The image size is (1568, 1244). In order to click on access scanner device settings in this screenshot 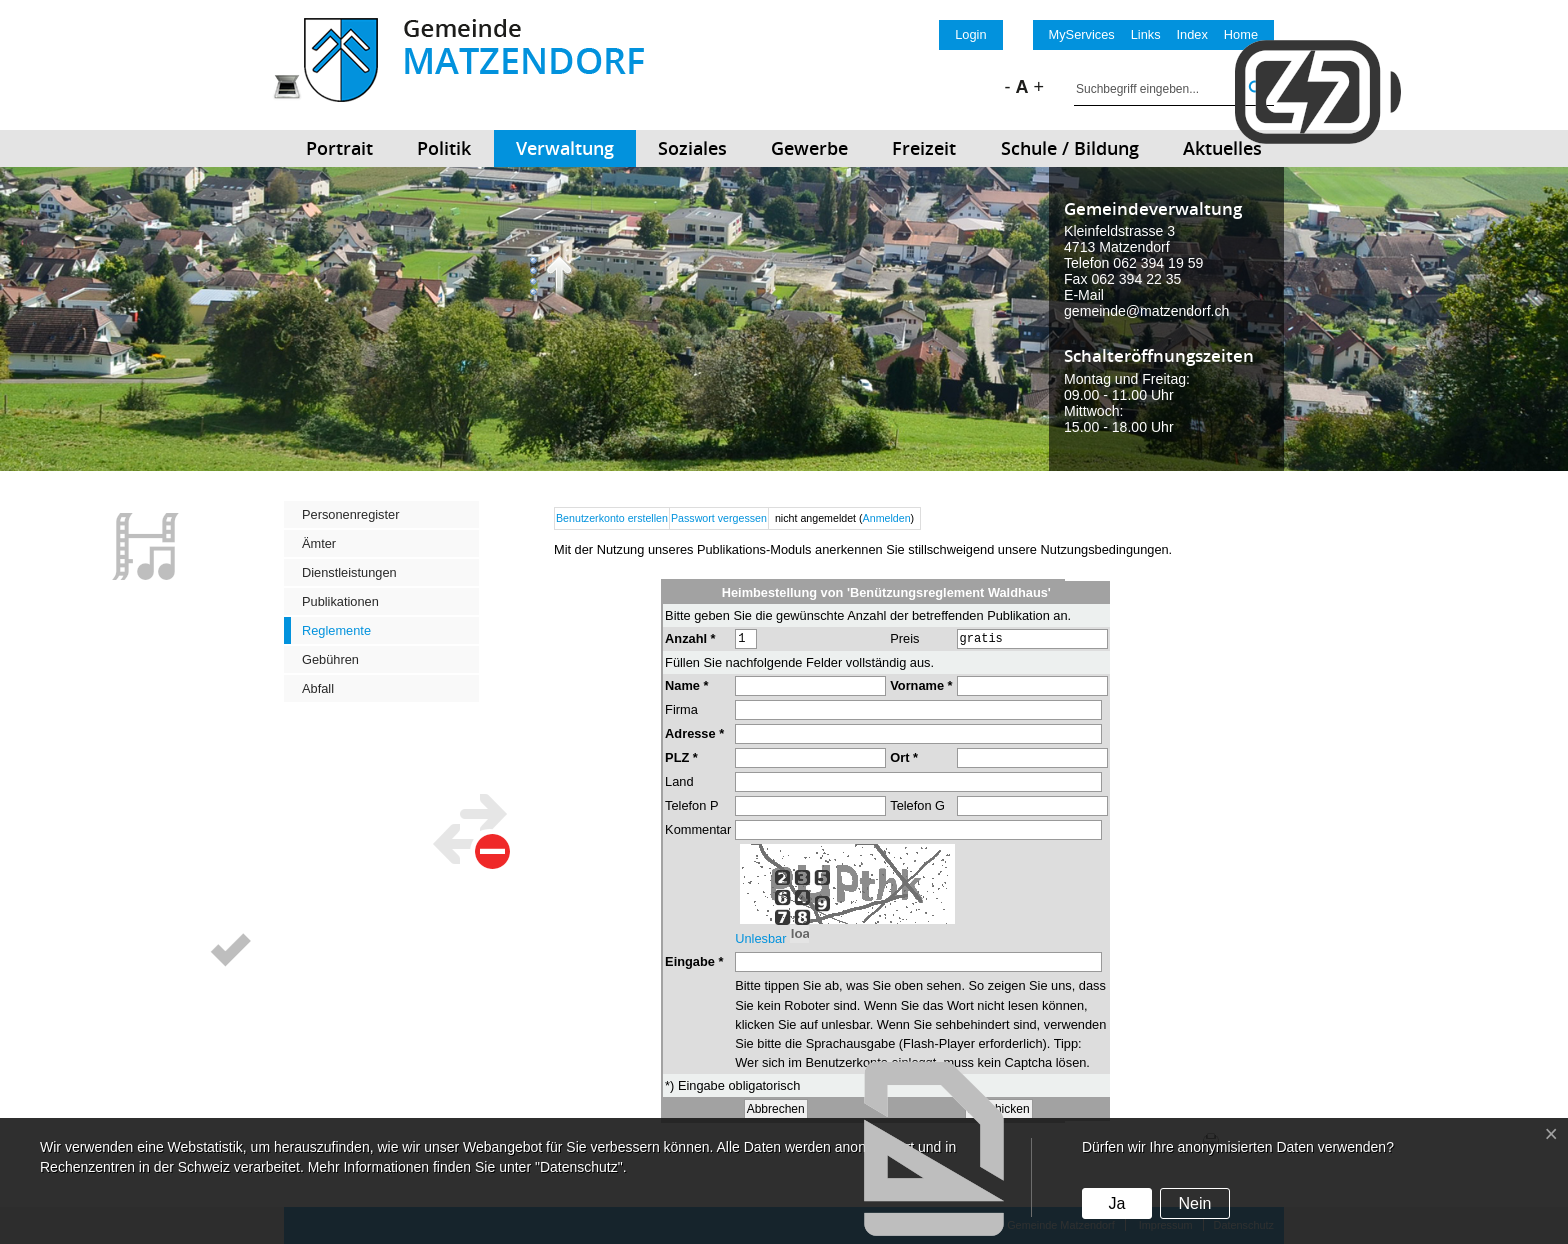, I will do `click(287, 87)`.